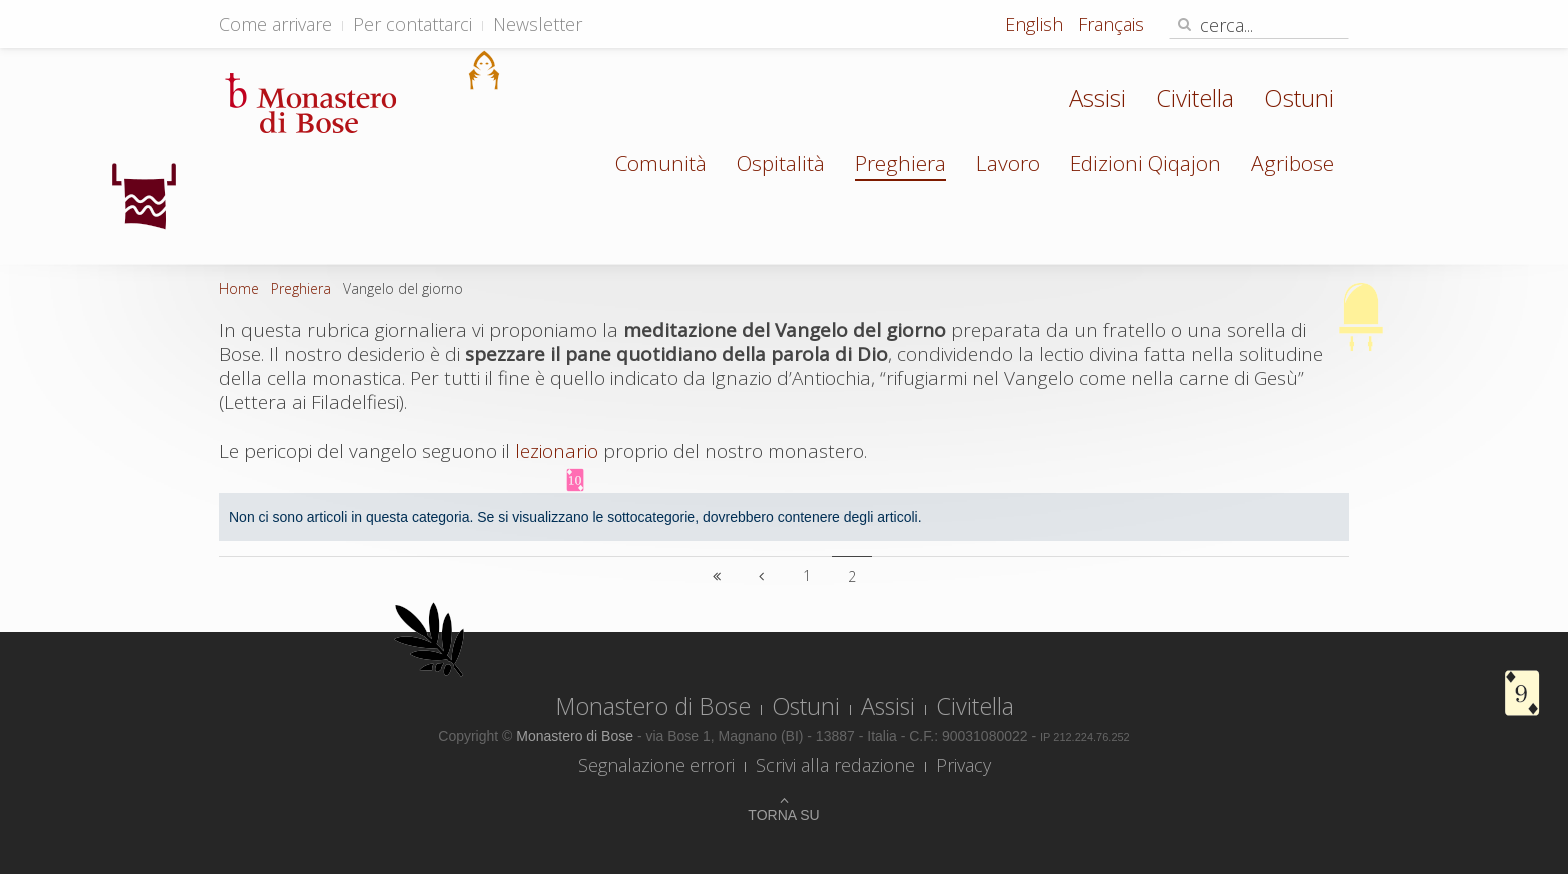 This screenshot has height=874, width=1568. Describe the element at coordinates (484, 70) in the screenshot. I see `select cultist character class` at that location.